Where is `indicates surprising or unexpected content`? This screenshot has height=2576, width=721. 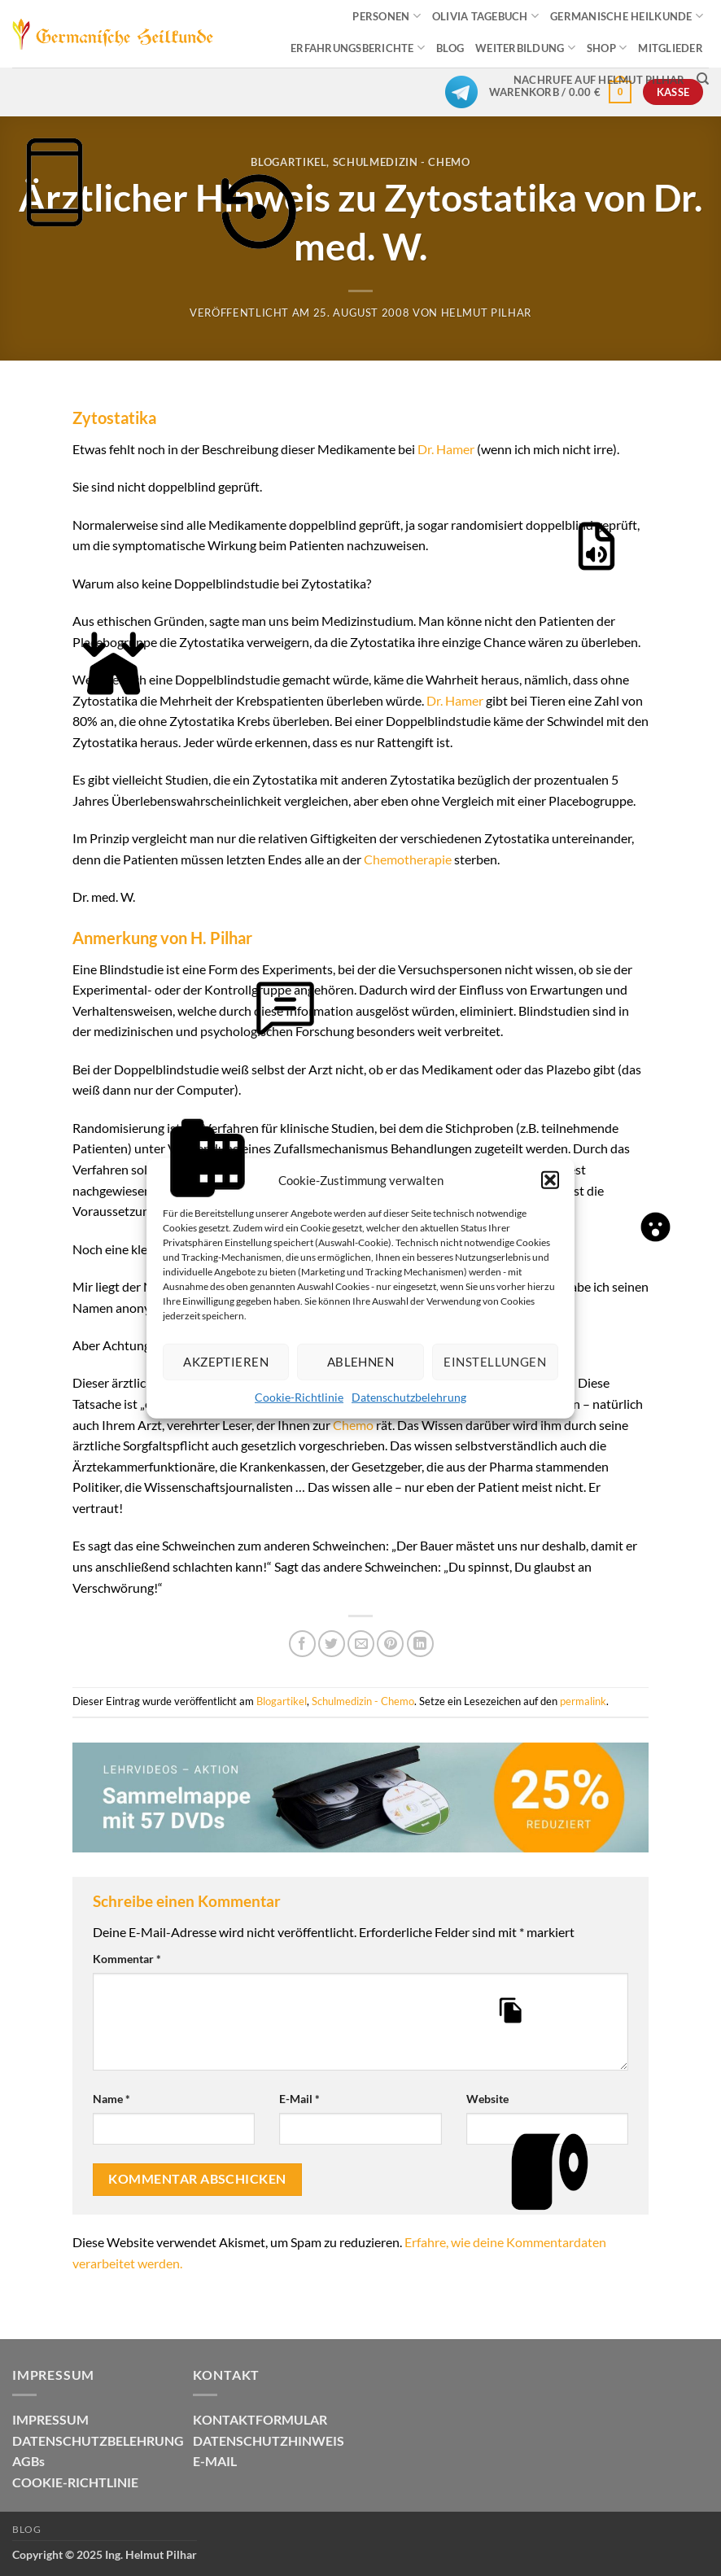
indicates surprising or unexpected content is located at coordinates (655, 1227).